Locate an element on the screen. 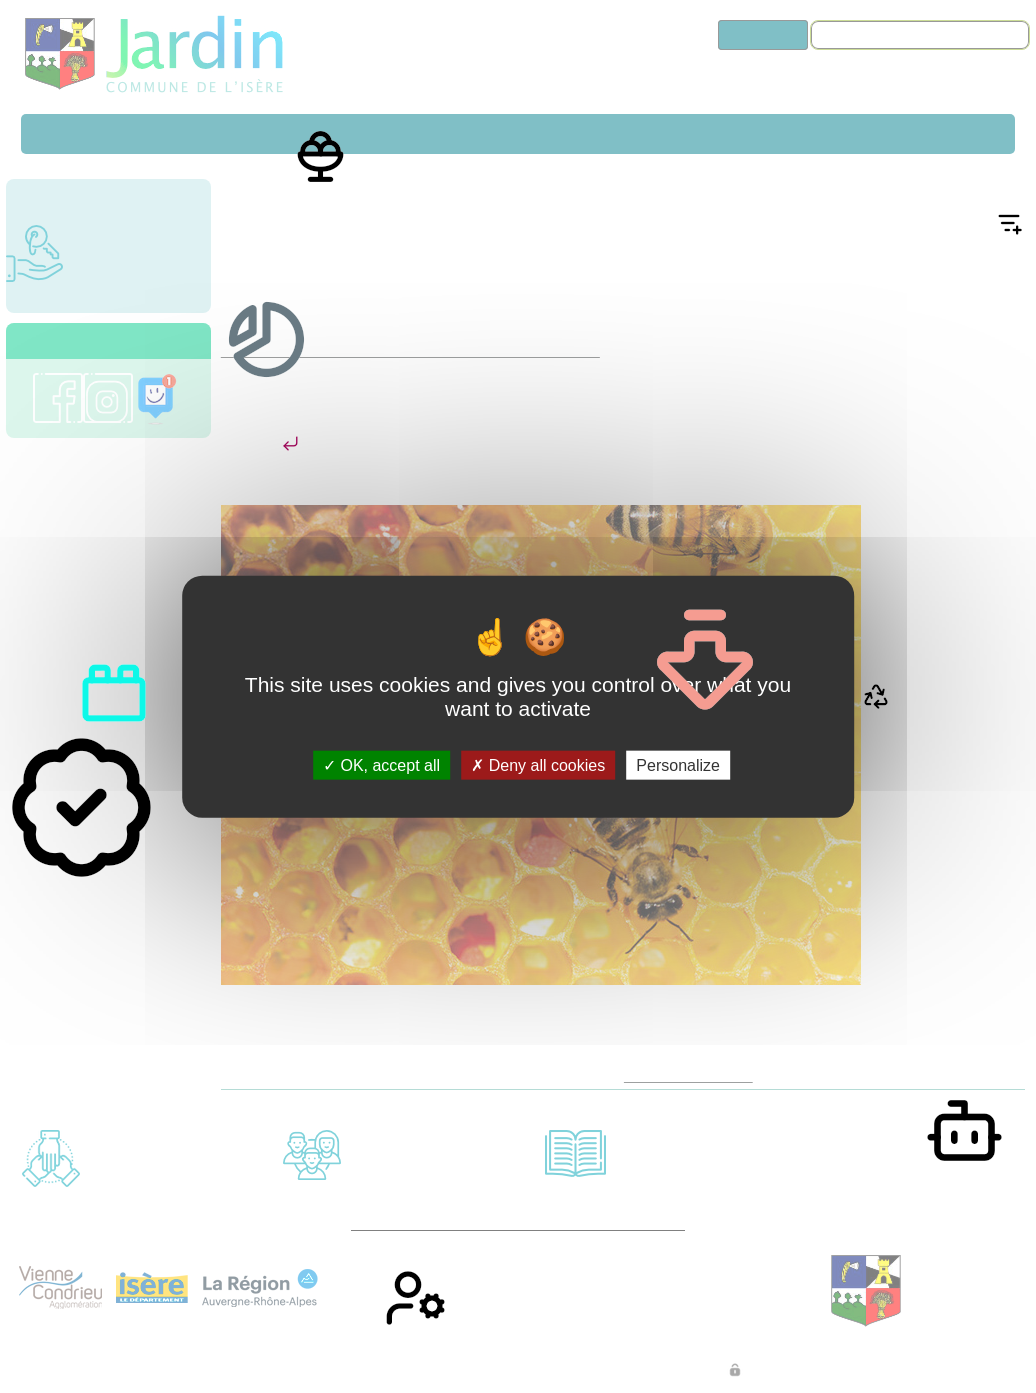 This screenshot has width=1036, height=1393. add a new filter criteria is located at coordinates (1009, 223).